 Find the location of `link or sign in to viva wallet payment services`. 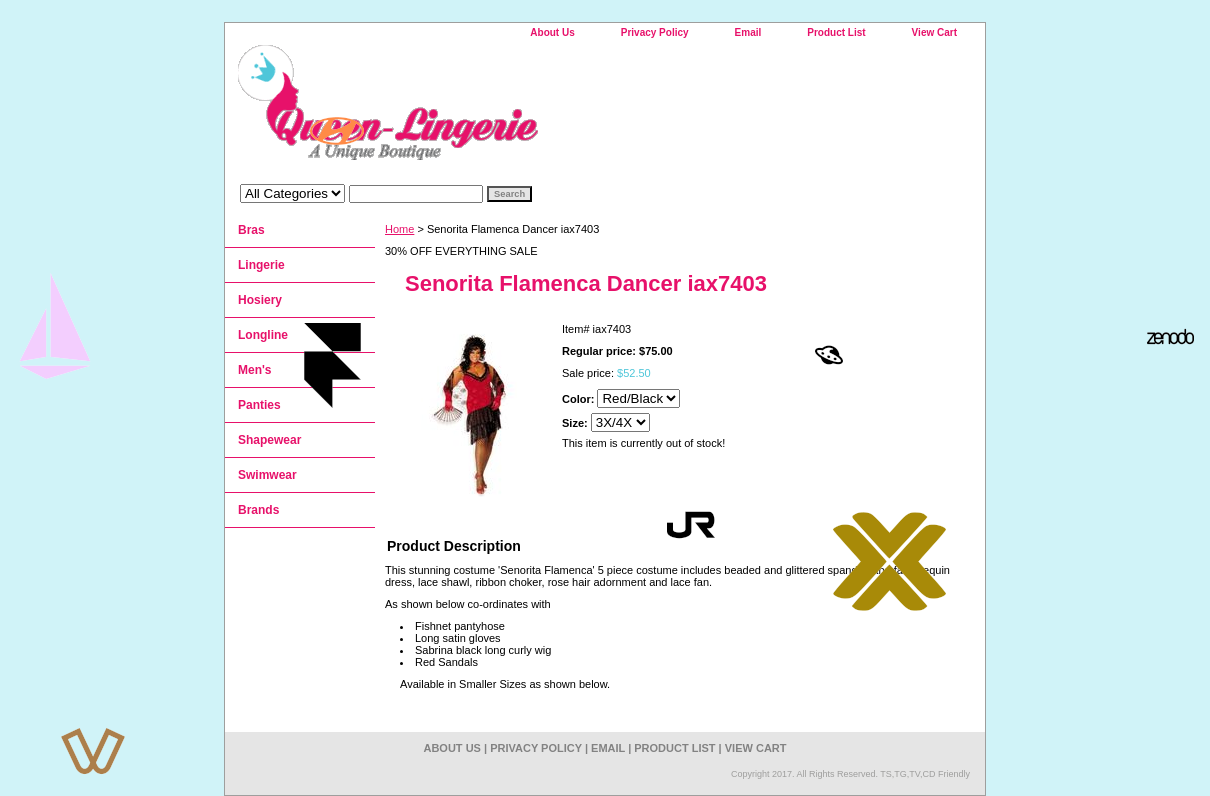

link or sign in to viva wallet payment services is located at coordinates (93, 751).